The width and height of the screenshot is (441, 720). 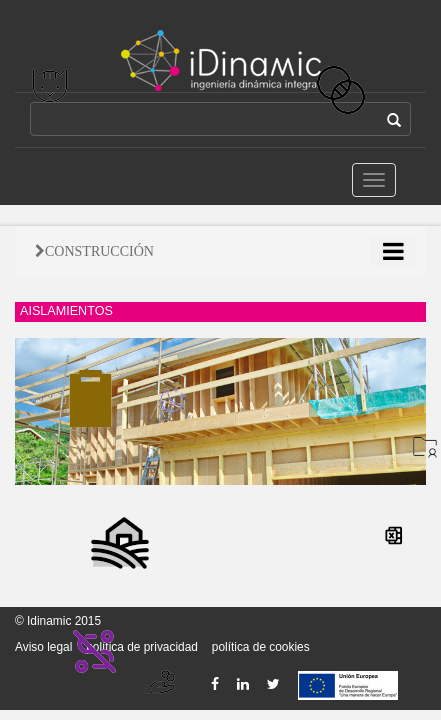 I want to click on copy to clipboard, so click(x=90, y=398).